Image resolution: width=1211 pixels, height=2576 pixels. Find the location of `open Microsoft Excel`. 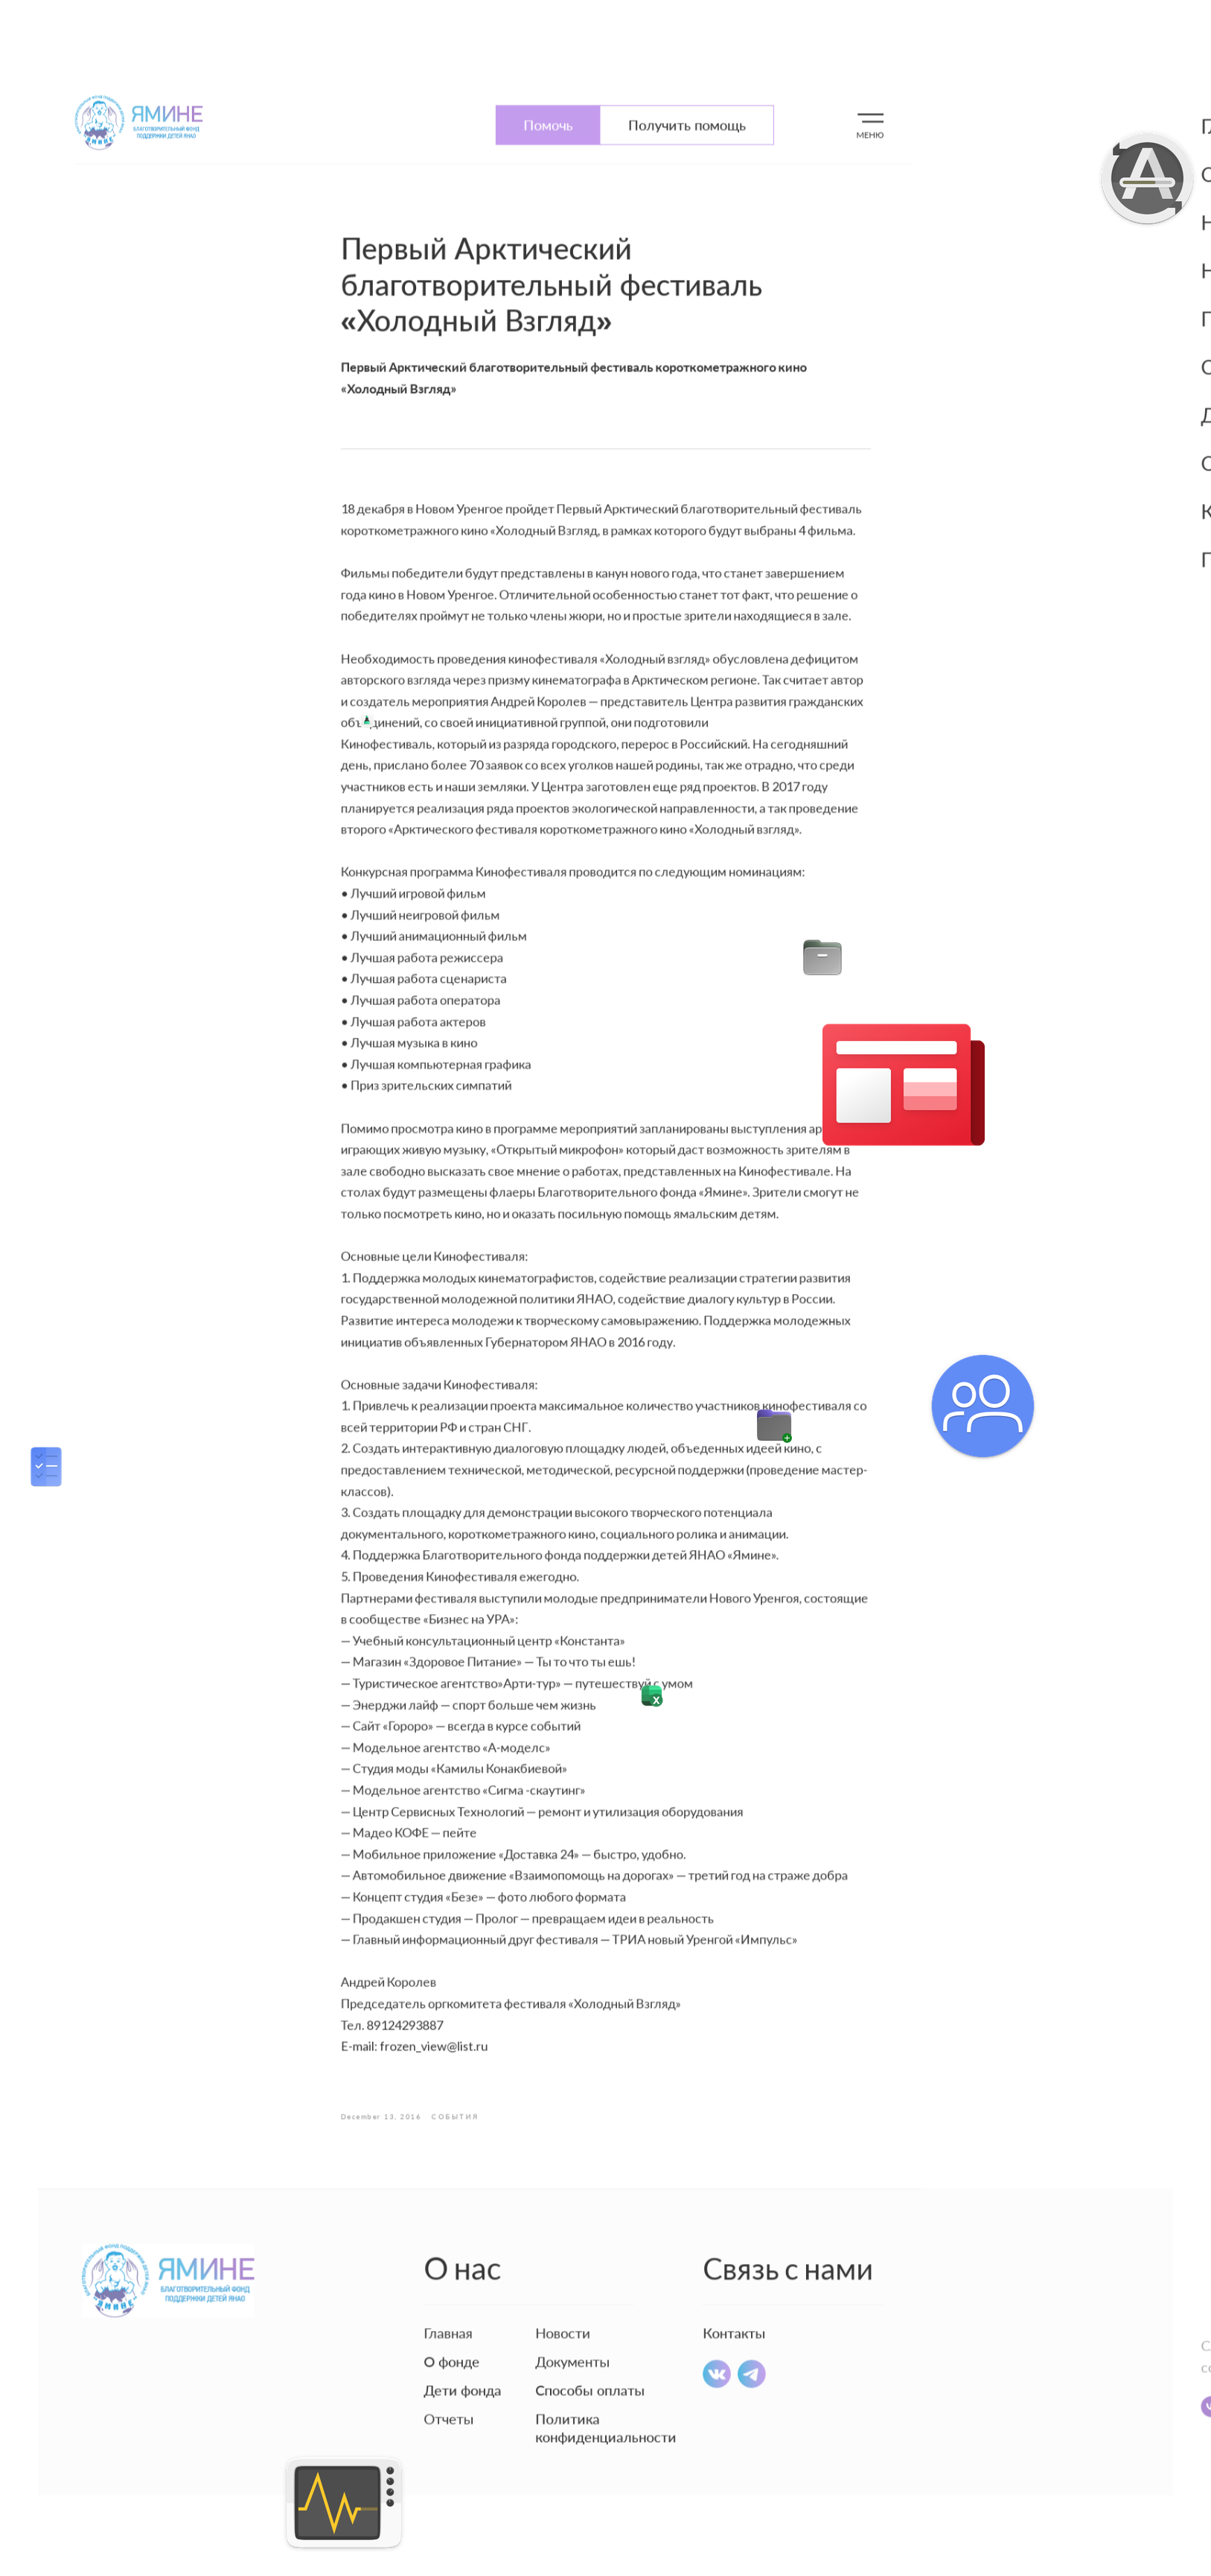

open Microsoft Excel is located at coordinates (651, 1695).